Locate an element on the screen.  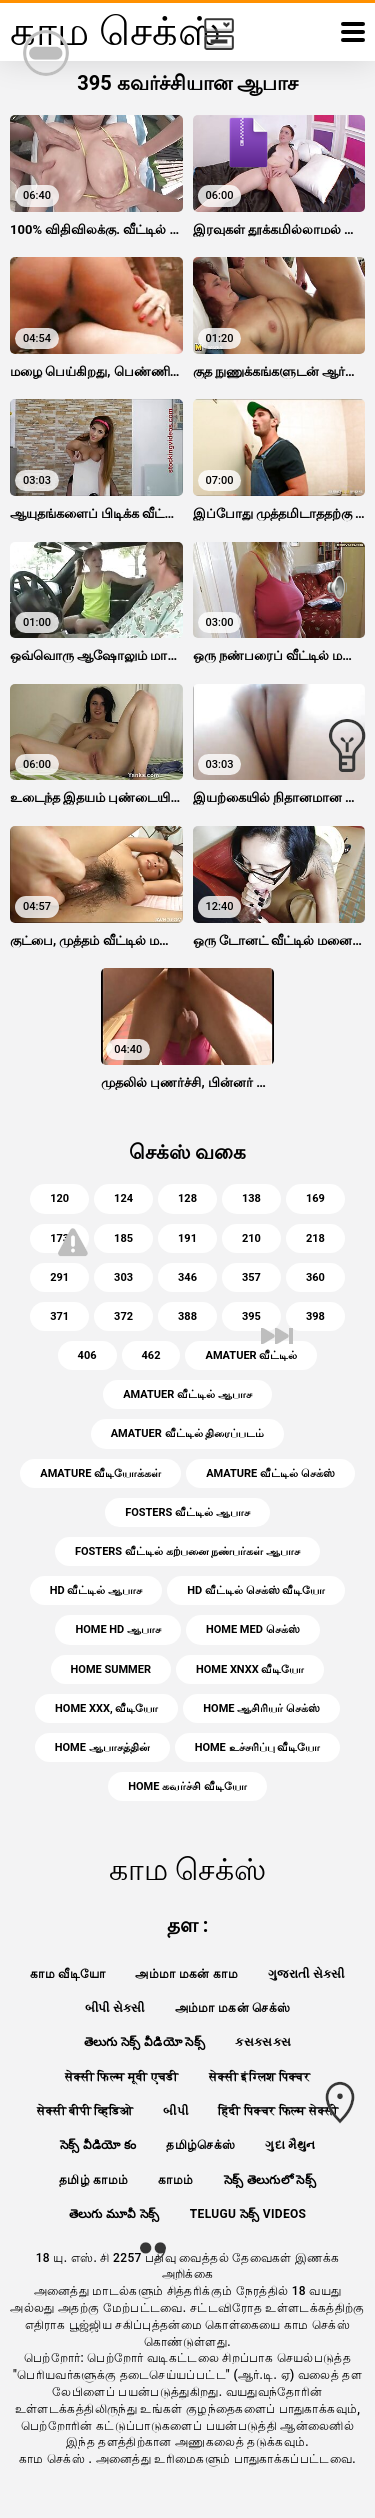
access object emojis and symbols is located at coordinates (345, 745).